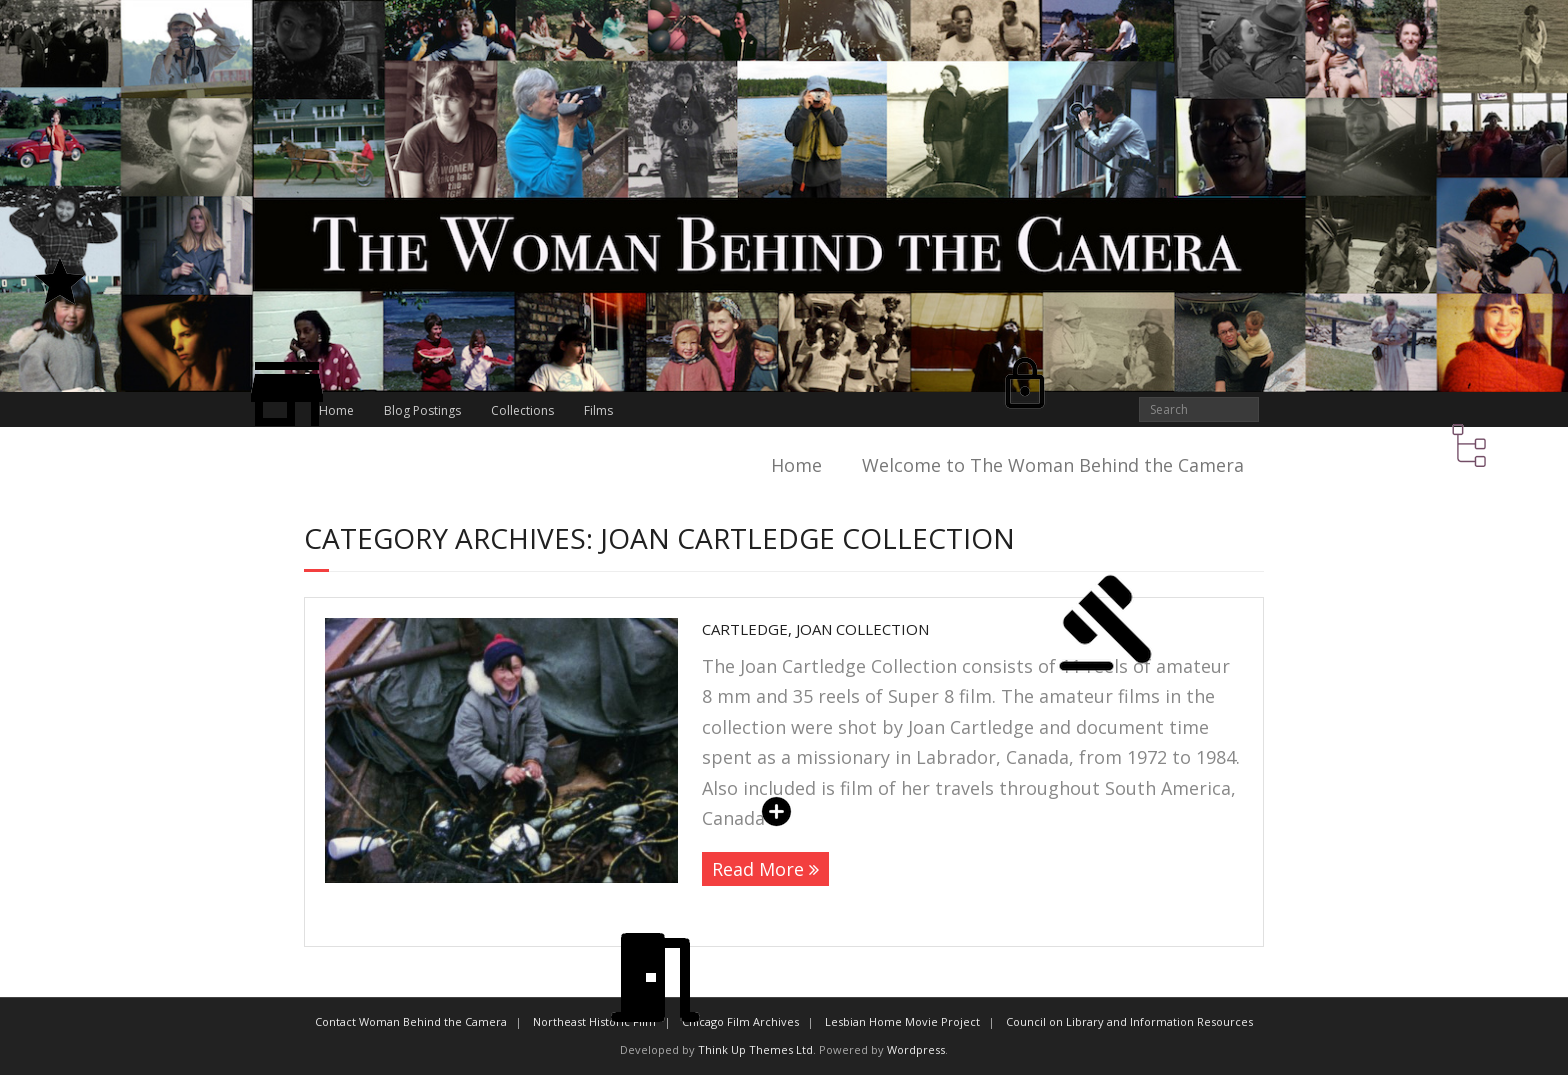 The width and height of the screenshot is (1568, 1075). What do you see at coordinates (776, 811) in the screenshot?
I see `add a new item` at bounding box center [776, 811].